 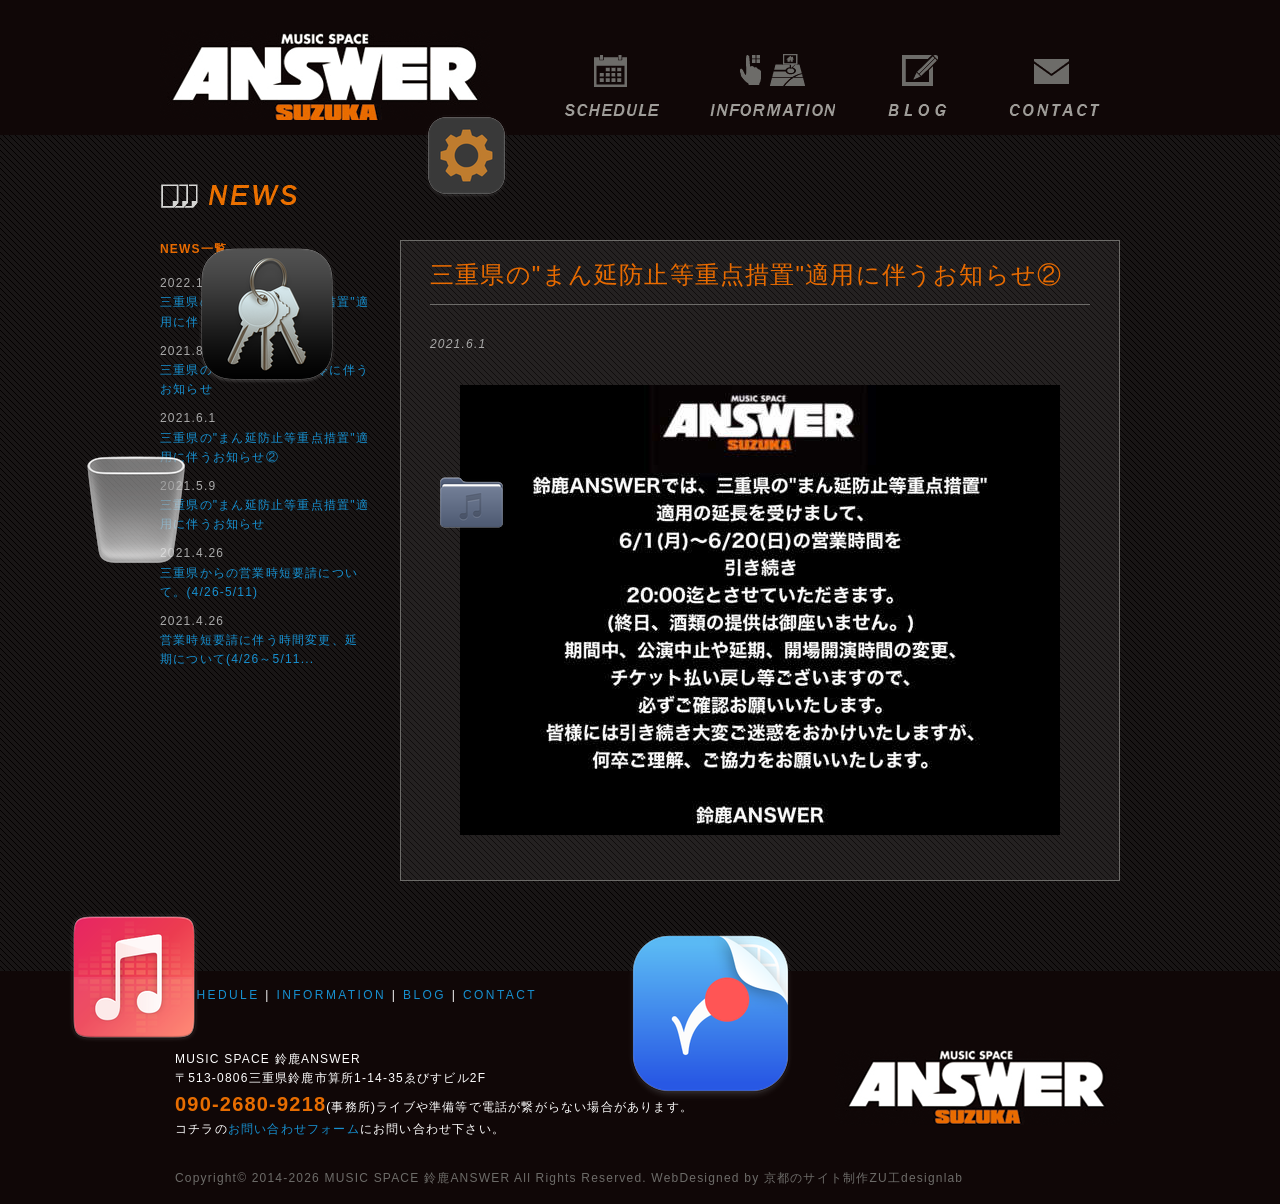 What do you see at coordinates (471, 502) in the screenshot?
I see `open your music files folder` at bounding box center [471, 502].